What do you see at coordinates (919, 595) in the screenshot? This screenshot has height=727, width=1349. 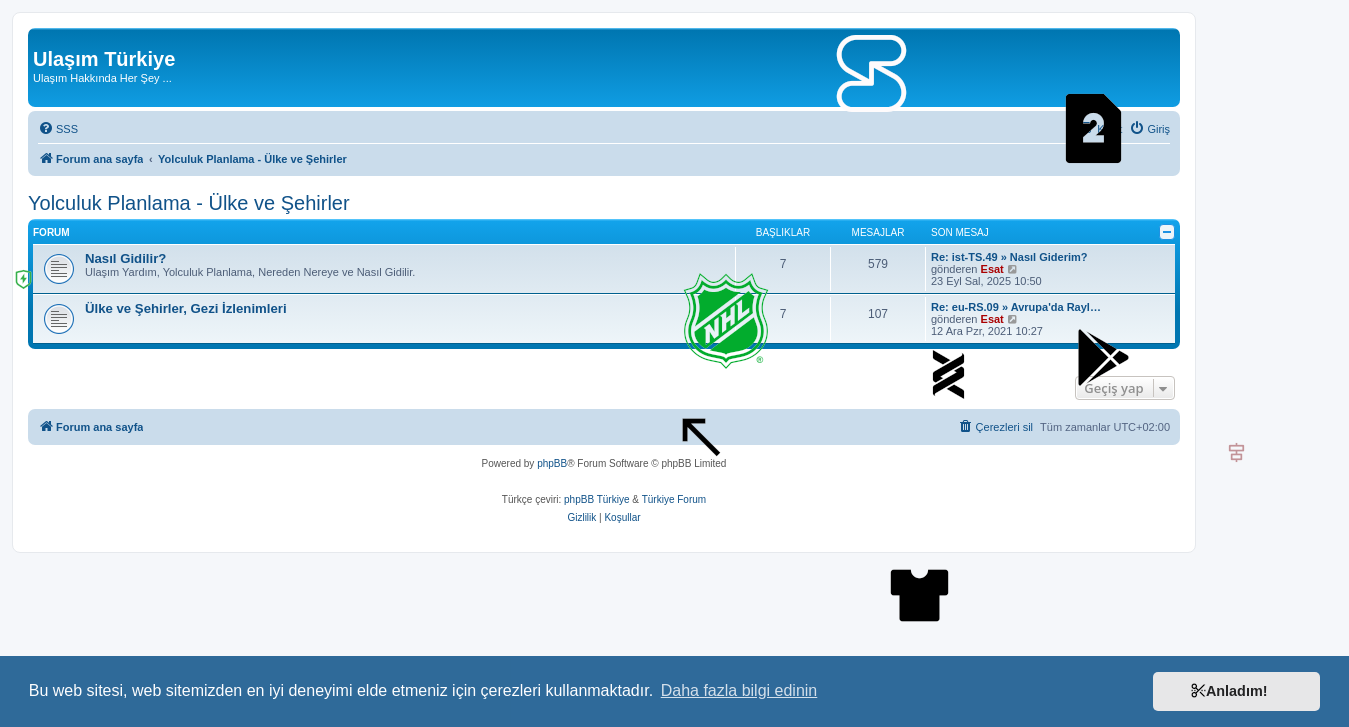 I see `browse clothing or apparel items` at bounding box center [919, 595].